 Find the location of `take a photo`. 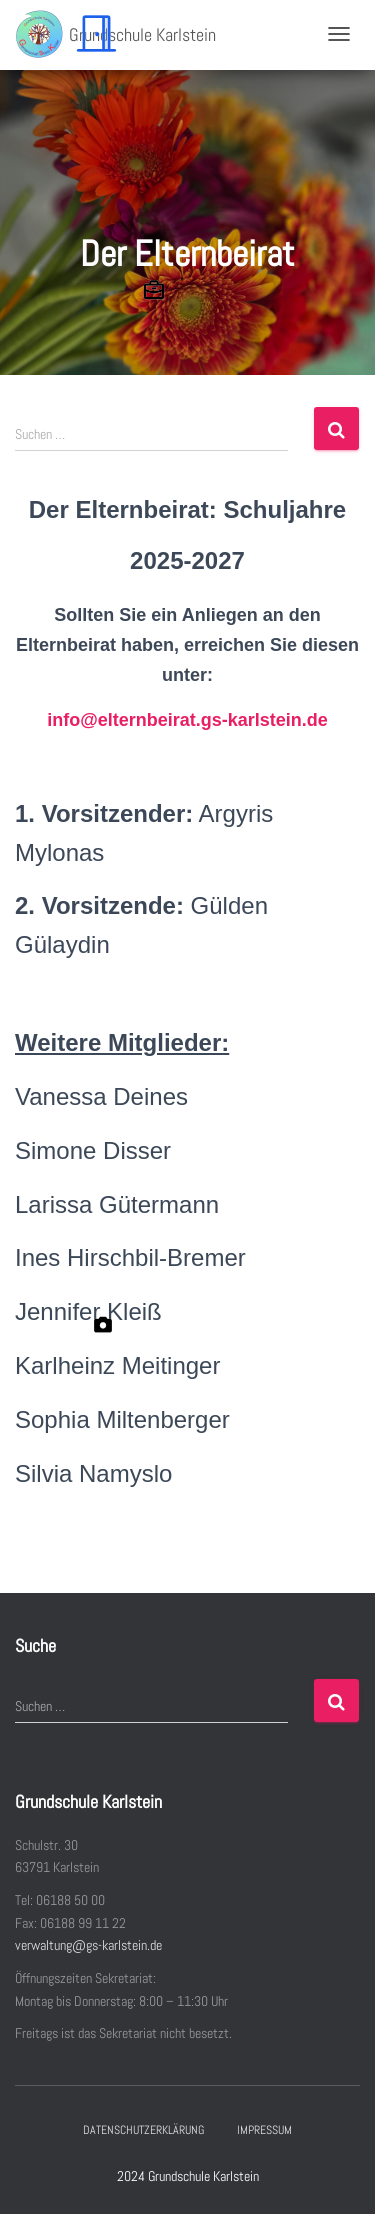

take a photo is located at coordinates (103, 1325).